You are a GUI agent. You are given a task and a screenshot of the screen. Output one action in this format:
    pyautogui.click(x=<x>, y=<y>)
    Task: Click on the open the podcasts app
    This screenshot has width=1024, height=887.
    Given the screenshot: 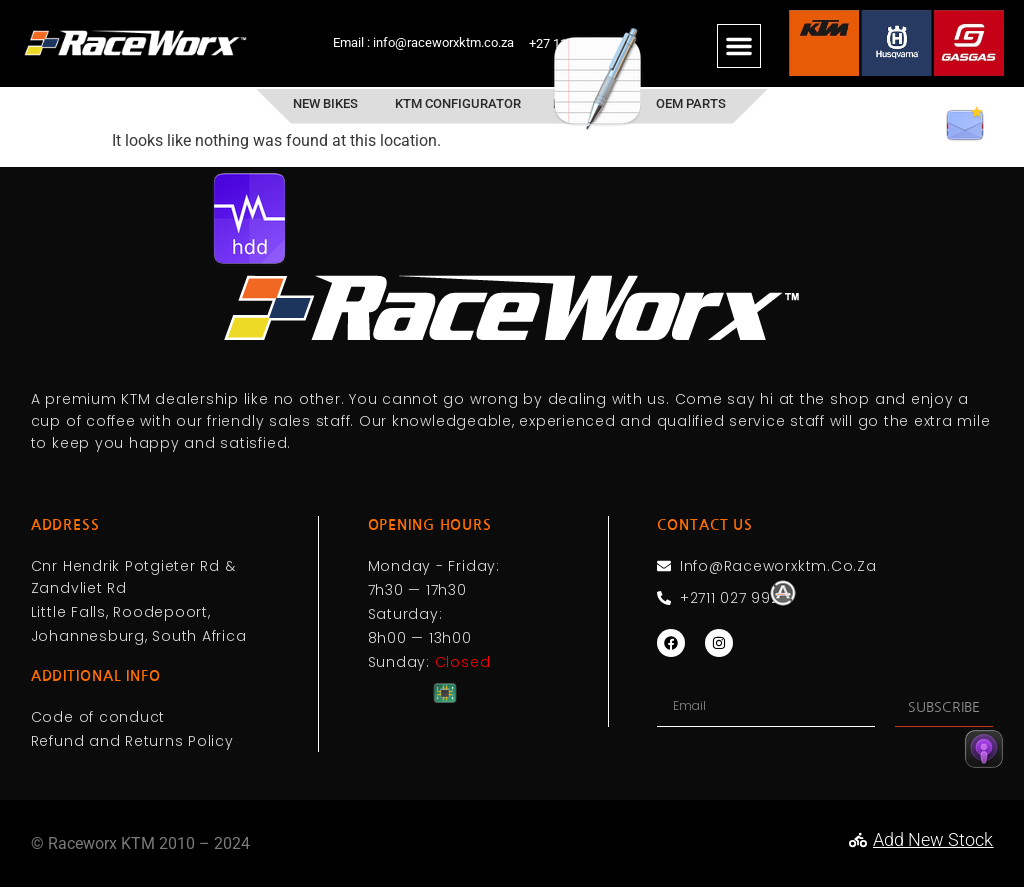 What is the action you would take?
    pyautogui.click(x=984, y=749)
    